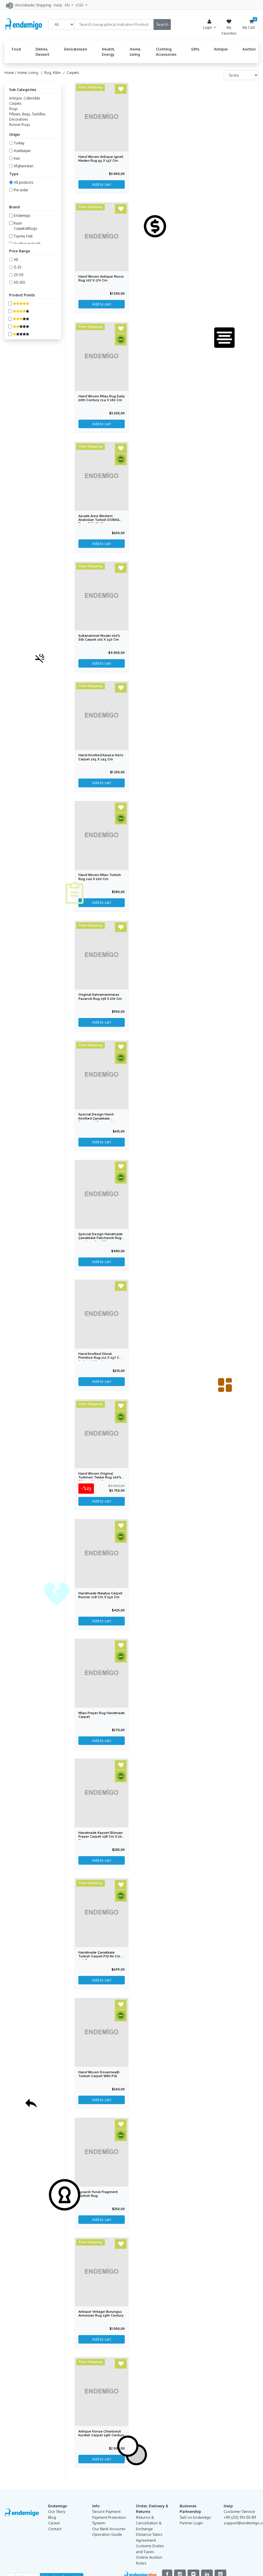 The height and width of the screenshot is (2576, 263). I want to click on open dashboard view, so click(225, 1385).